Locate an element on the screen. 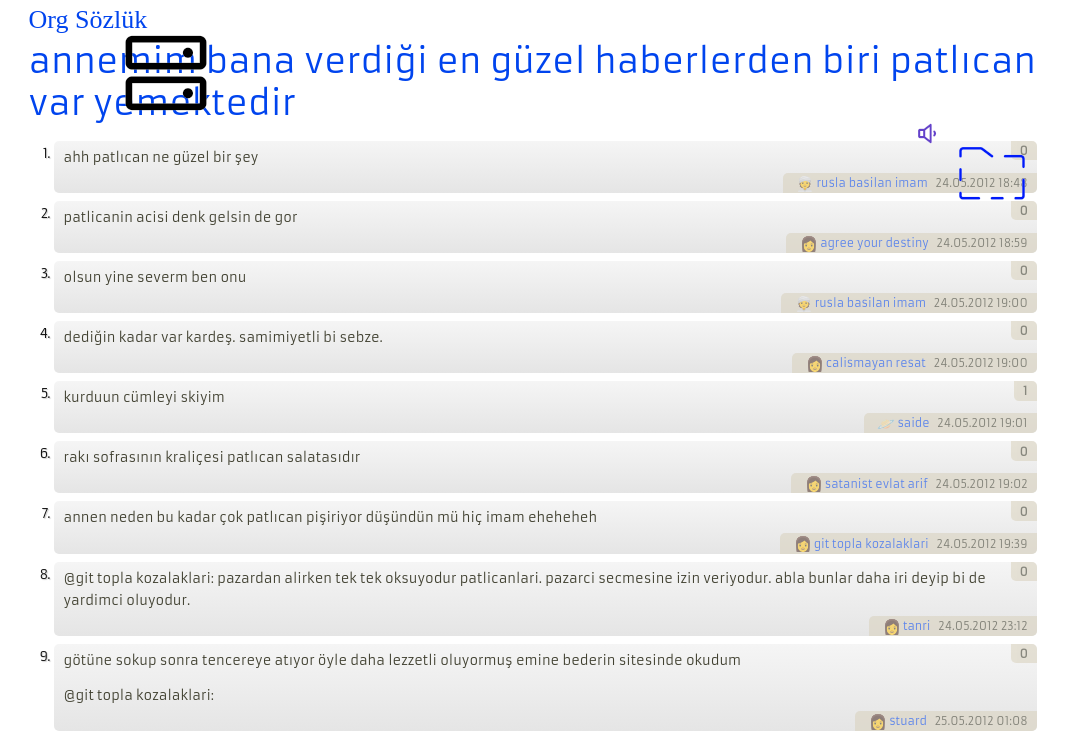  access storage or server settings is located at coordinates (166, 73).